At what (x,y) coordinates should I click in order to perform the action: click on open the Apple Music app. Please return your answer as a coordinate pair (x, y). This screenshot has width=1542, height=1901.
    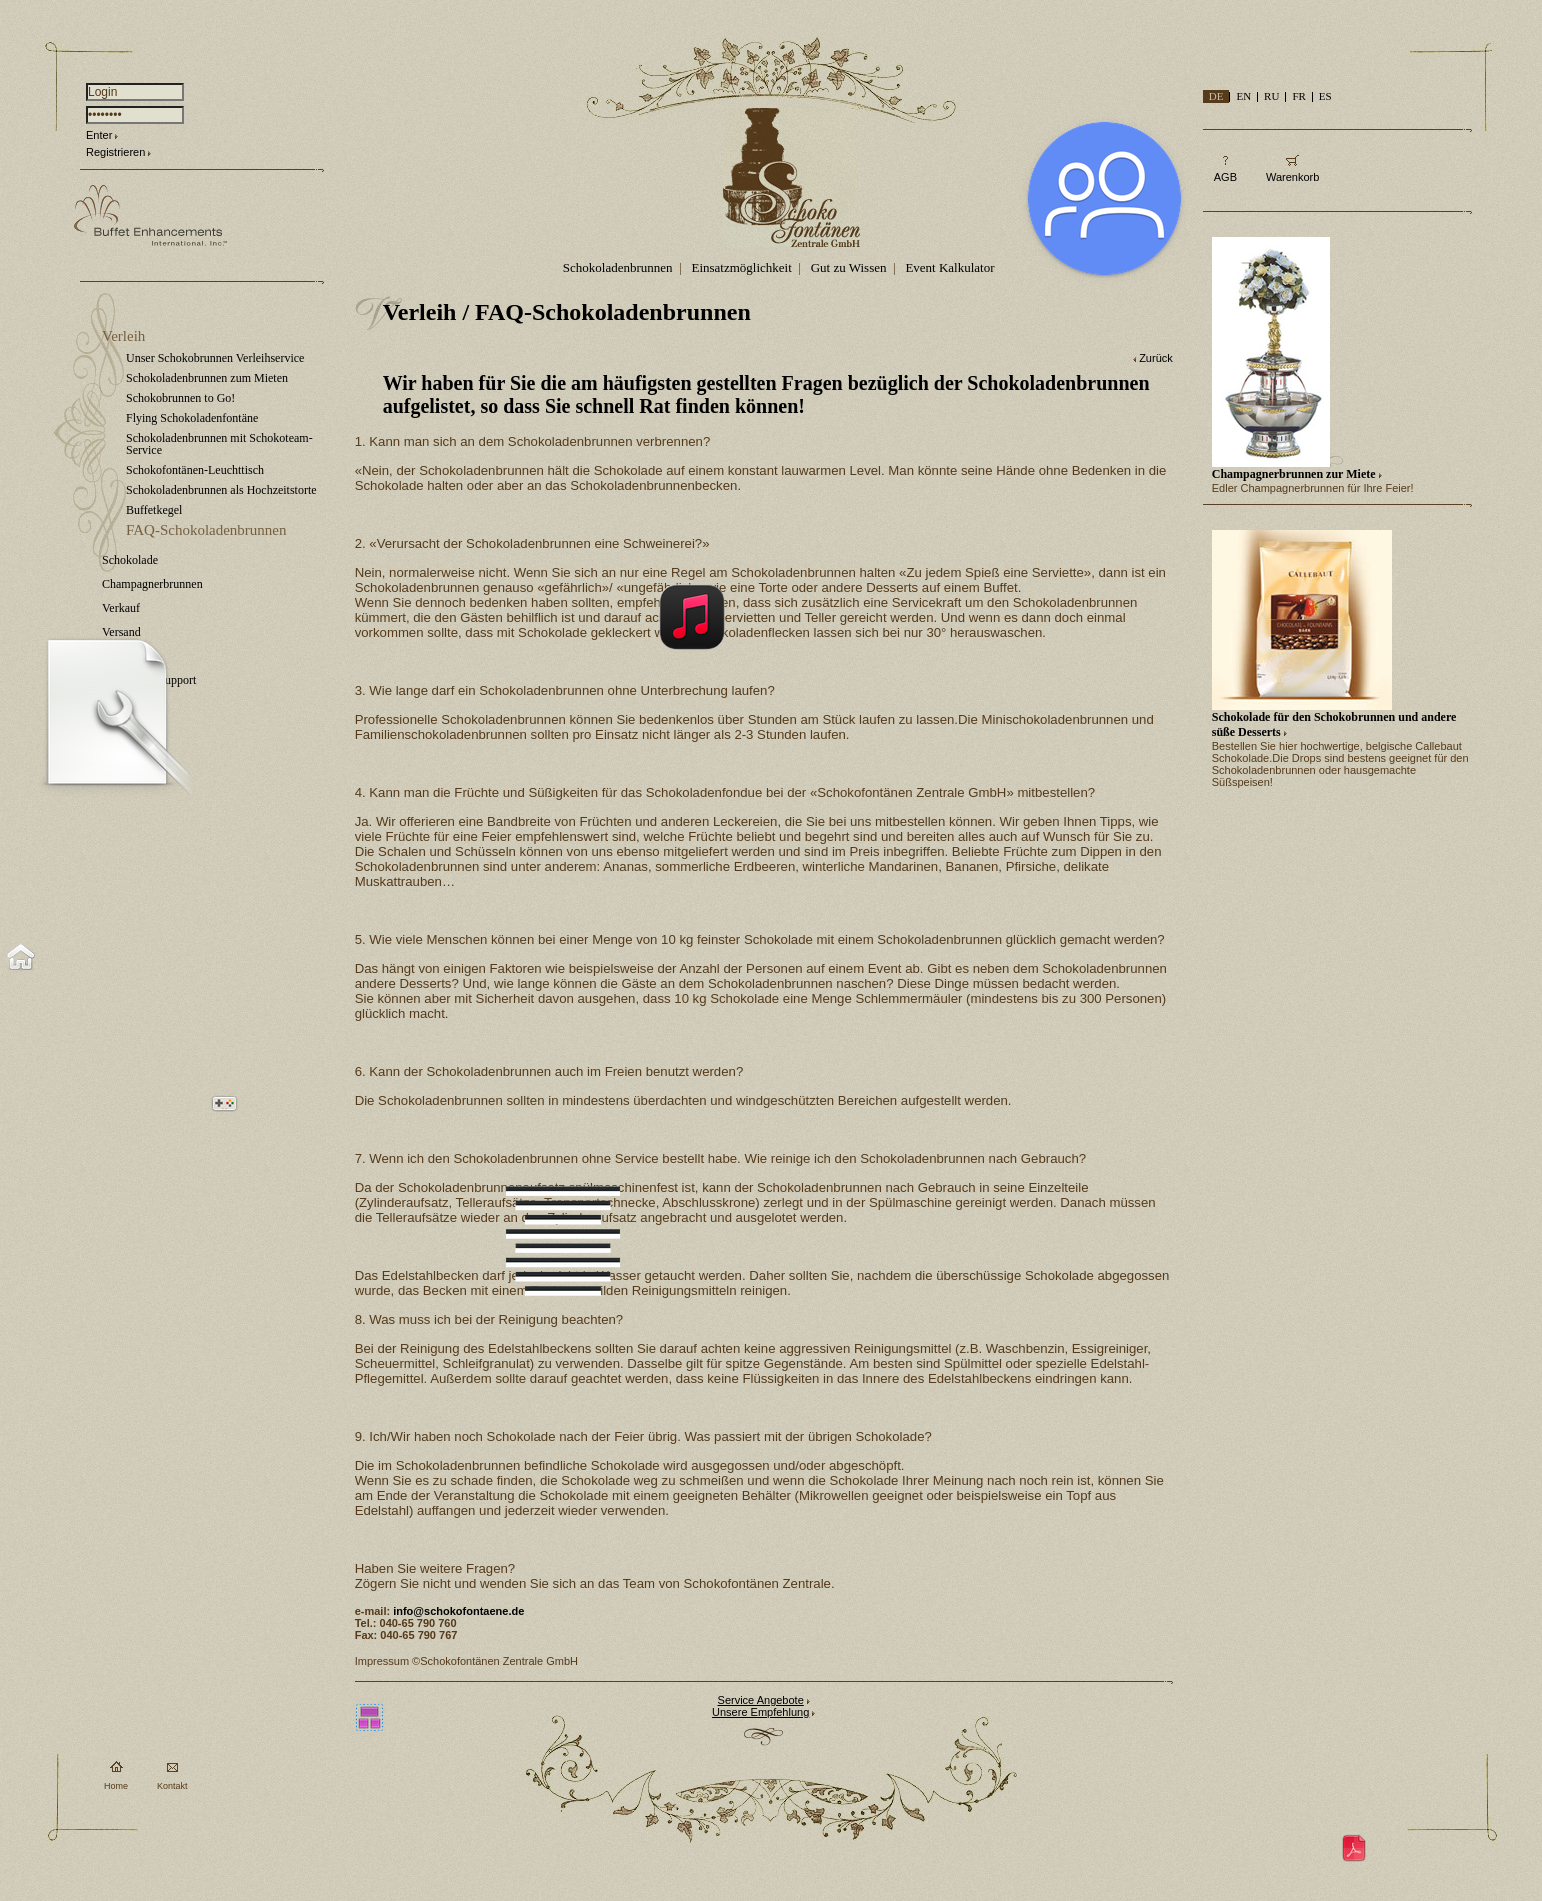
    Looking at the image, I should click on (692, 617).